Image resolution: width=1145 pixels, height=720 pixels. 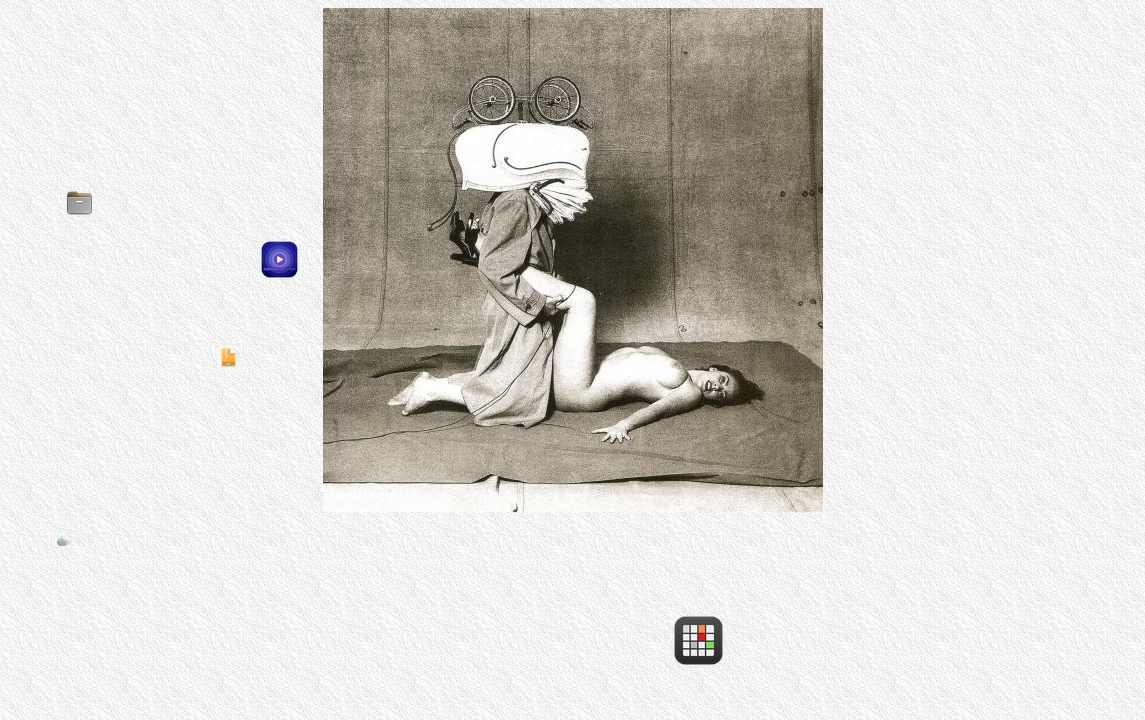 I want to click on open hitori puzzle game, so click(x=698, y=640).